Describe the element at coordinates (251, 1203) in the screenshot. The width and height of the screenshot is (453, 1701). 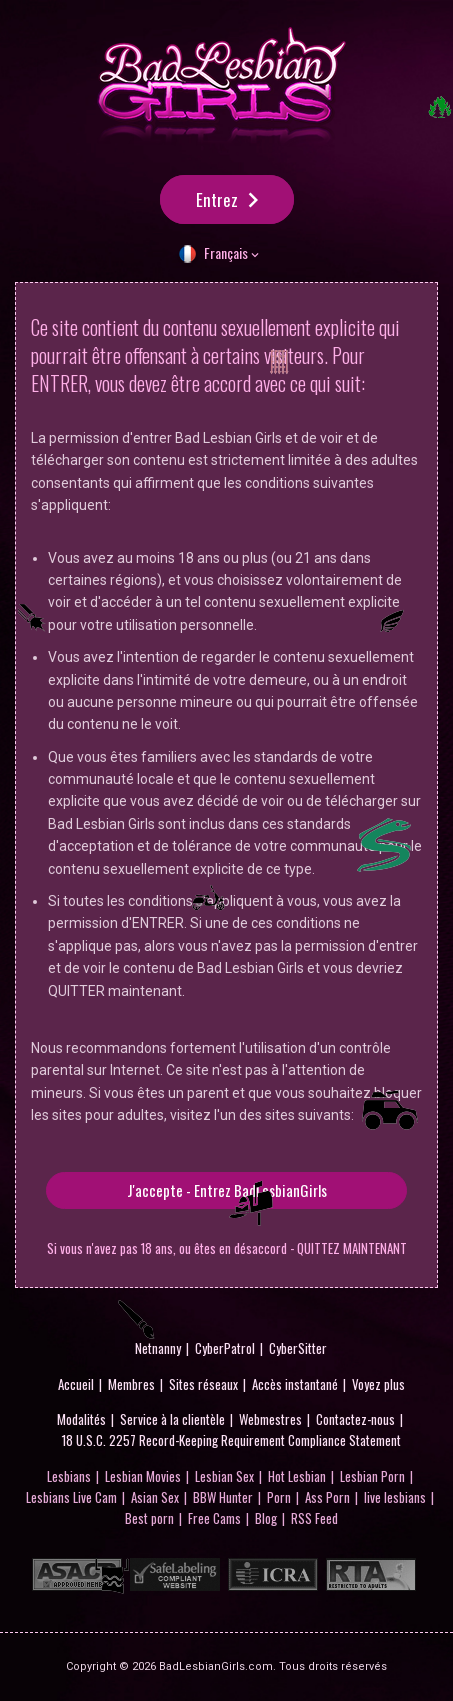
I see `access your mailbox or inbox` at that location.